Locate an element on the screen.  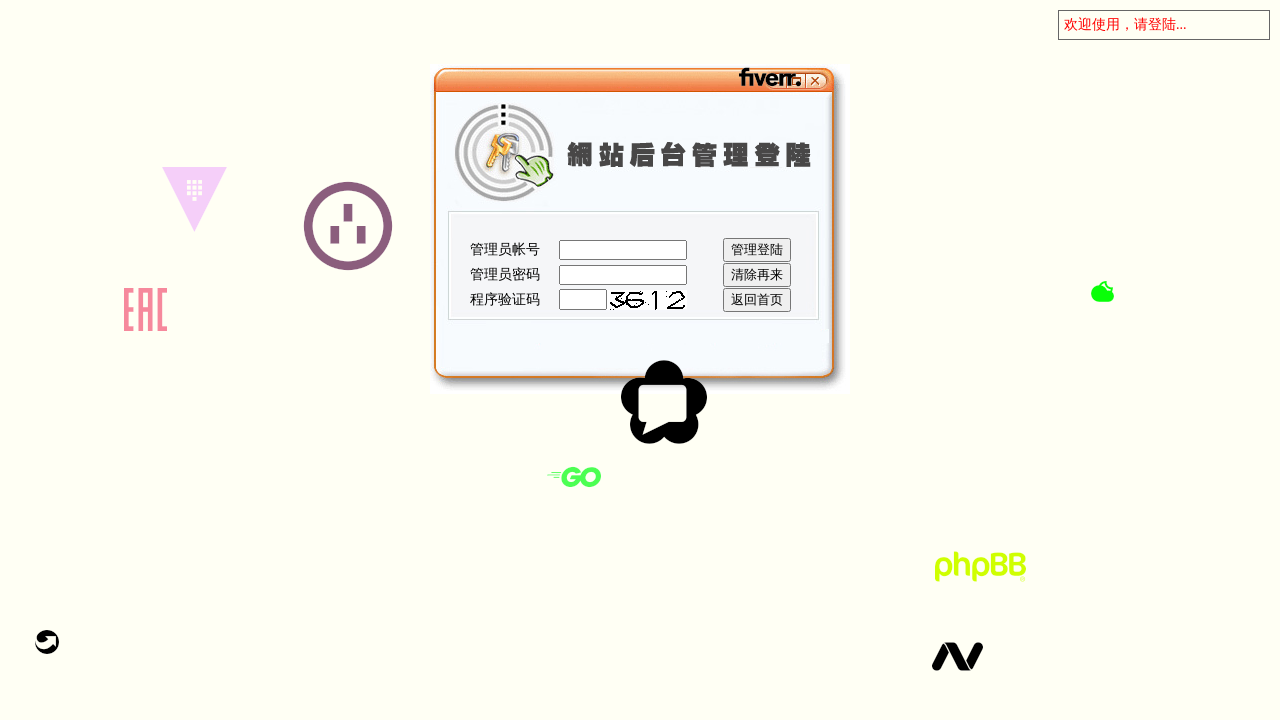
visit portableapps.com website is located at coordinates (47, 642).